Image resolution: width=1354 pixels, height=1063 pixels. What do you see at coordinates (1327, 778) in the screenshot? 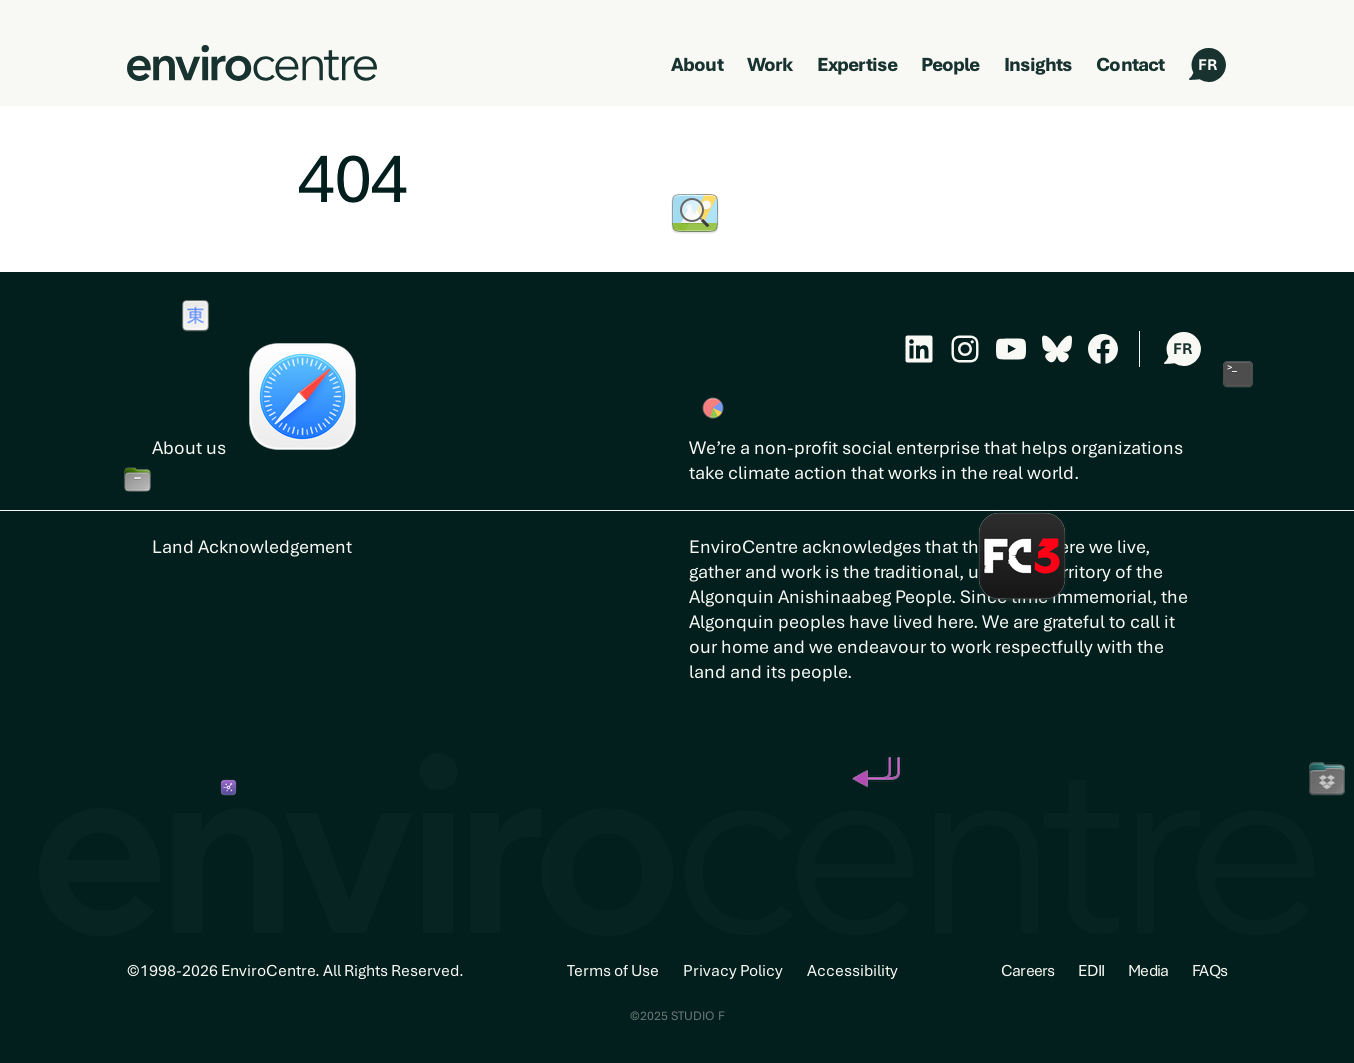
I see `open your dropbox synced folder` at bounding box center [1327, 778].